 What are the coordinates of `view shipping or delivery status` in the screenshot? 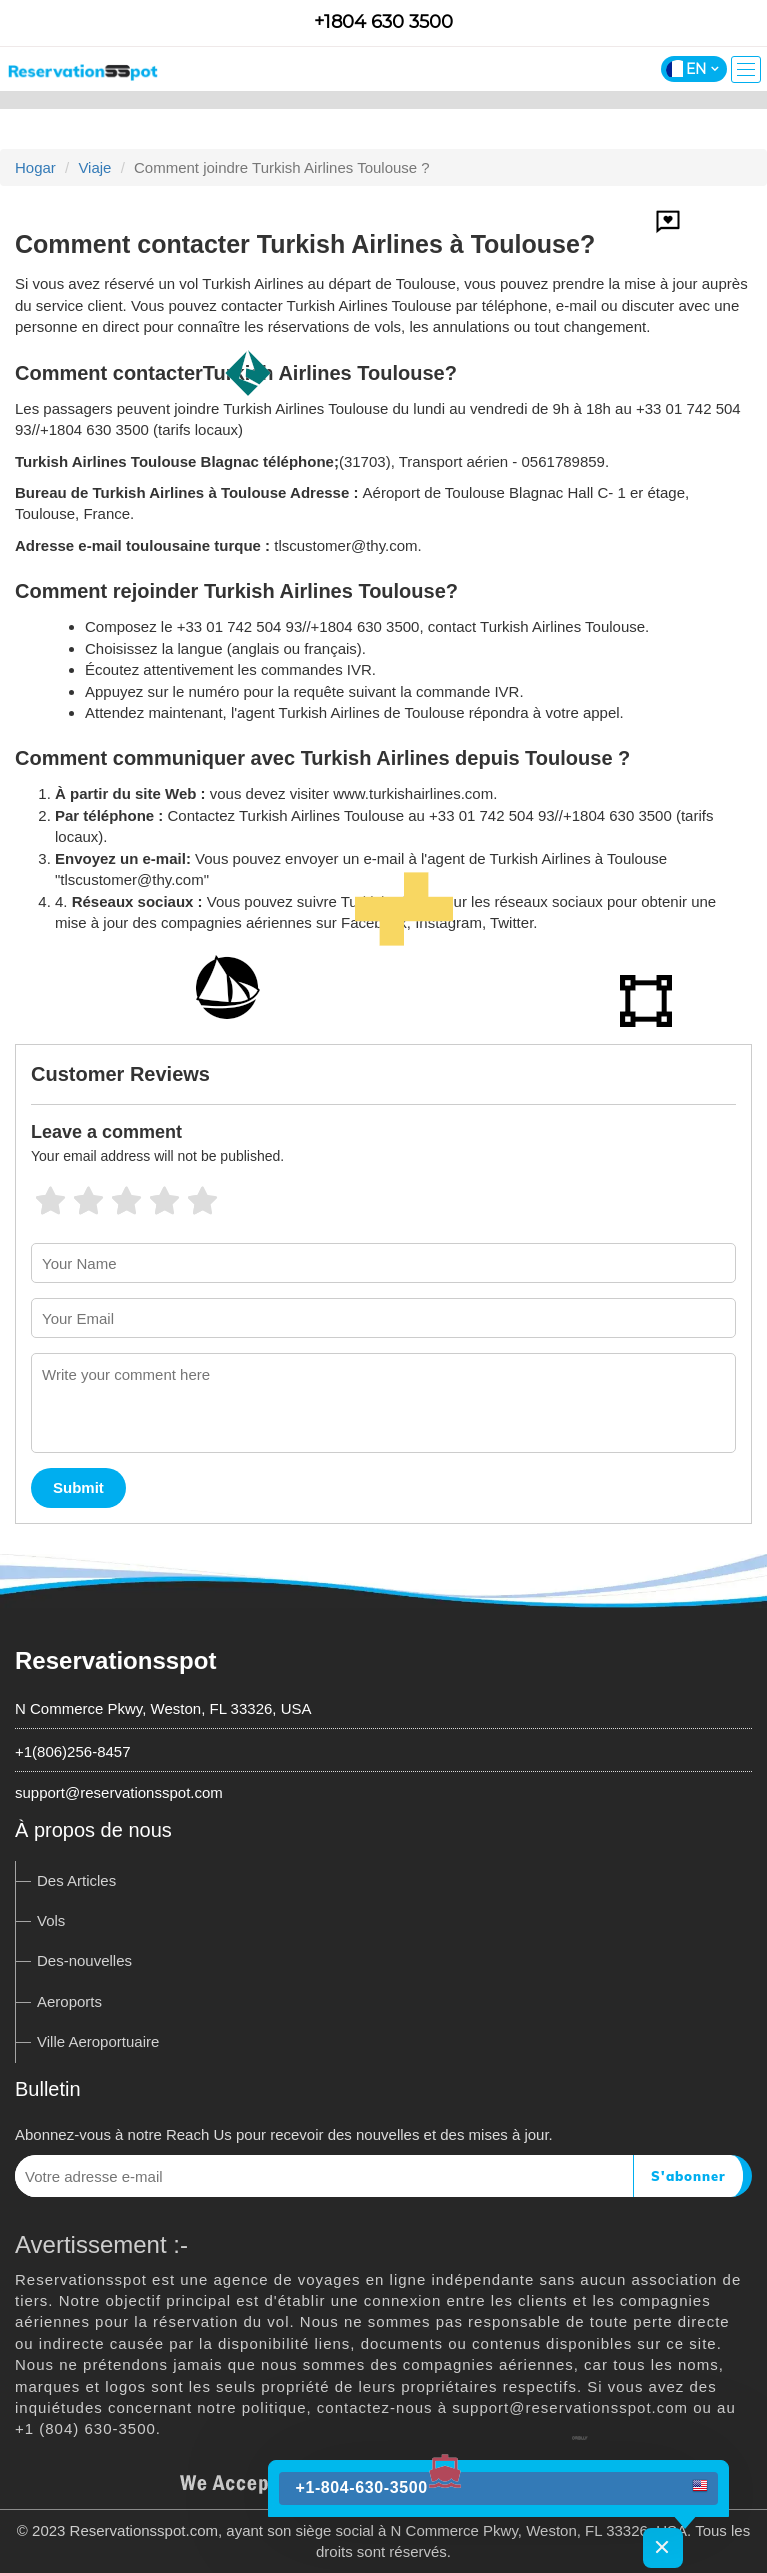 It's located at (445, 2472).